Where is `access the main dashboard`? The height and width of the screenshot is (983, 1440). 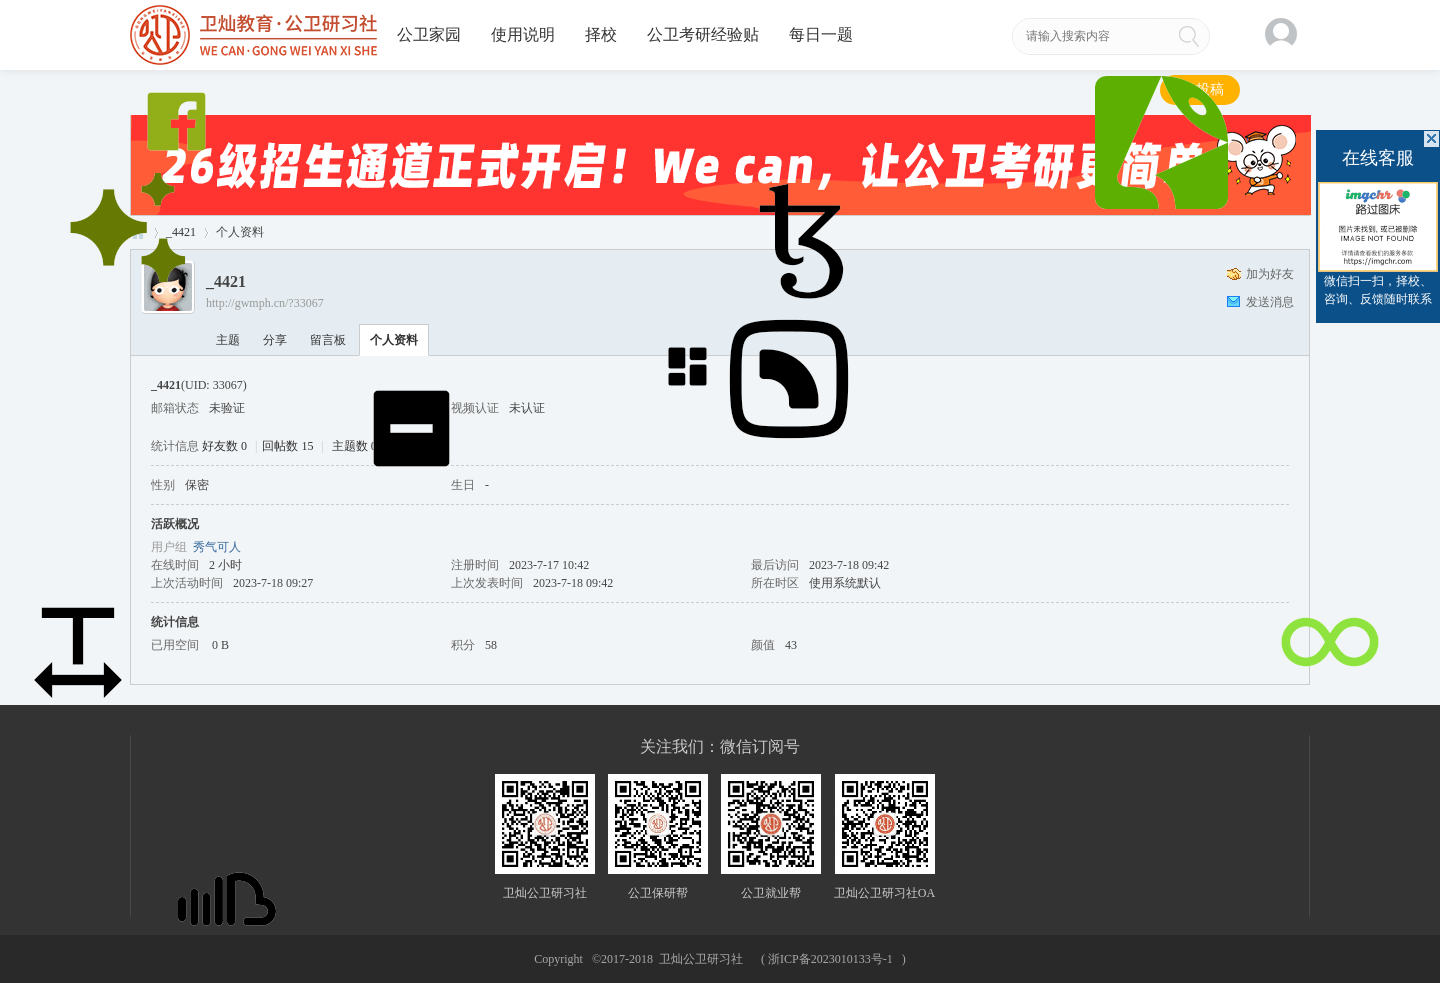
access the main dashboard is located at coordinates (687, 366).